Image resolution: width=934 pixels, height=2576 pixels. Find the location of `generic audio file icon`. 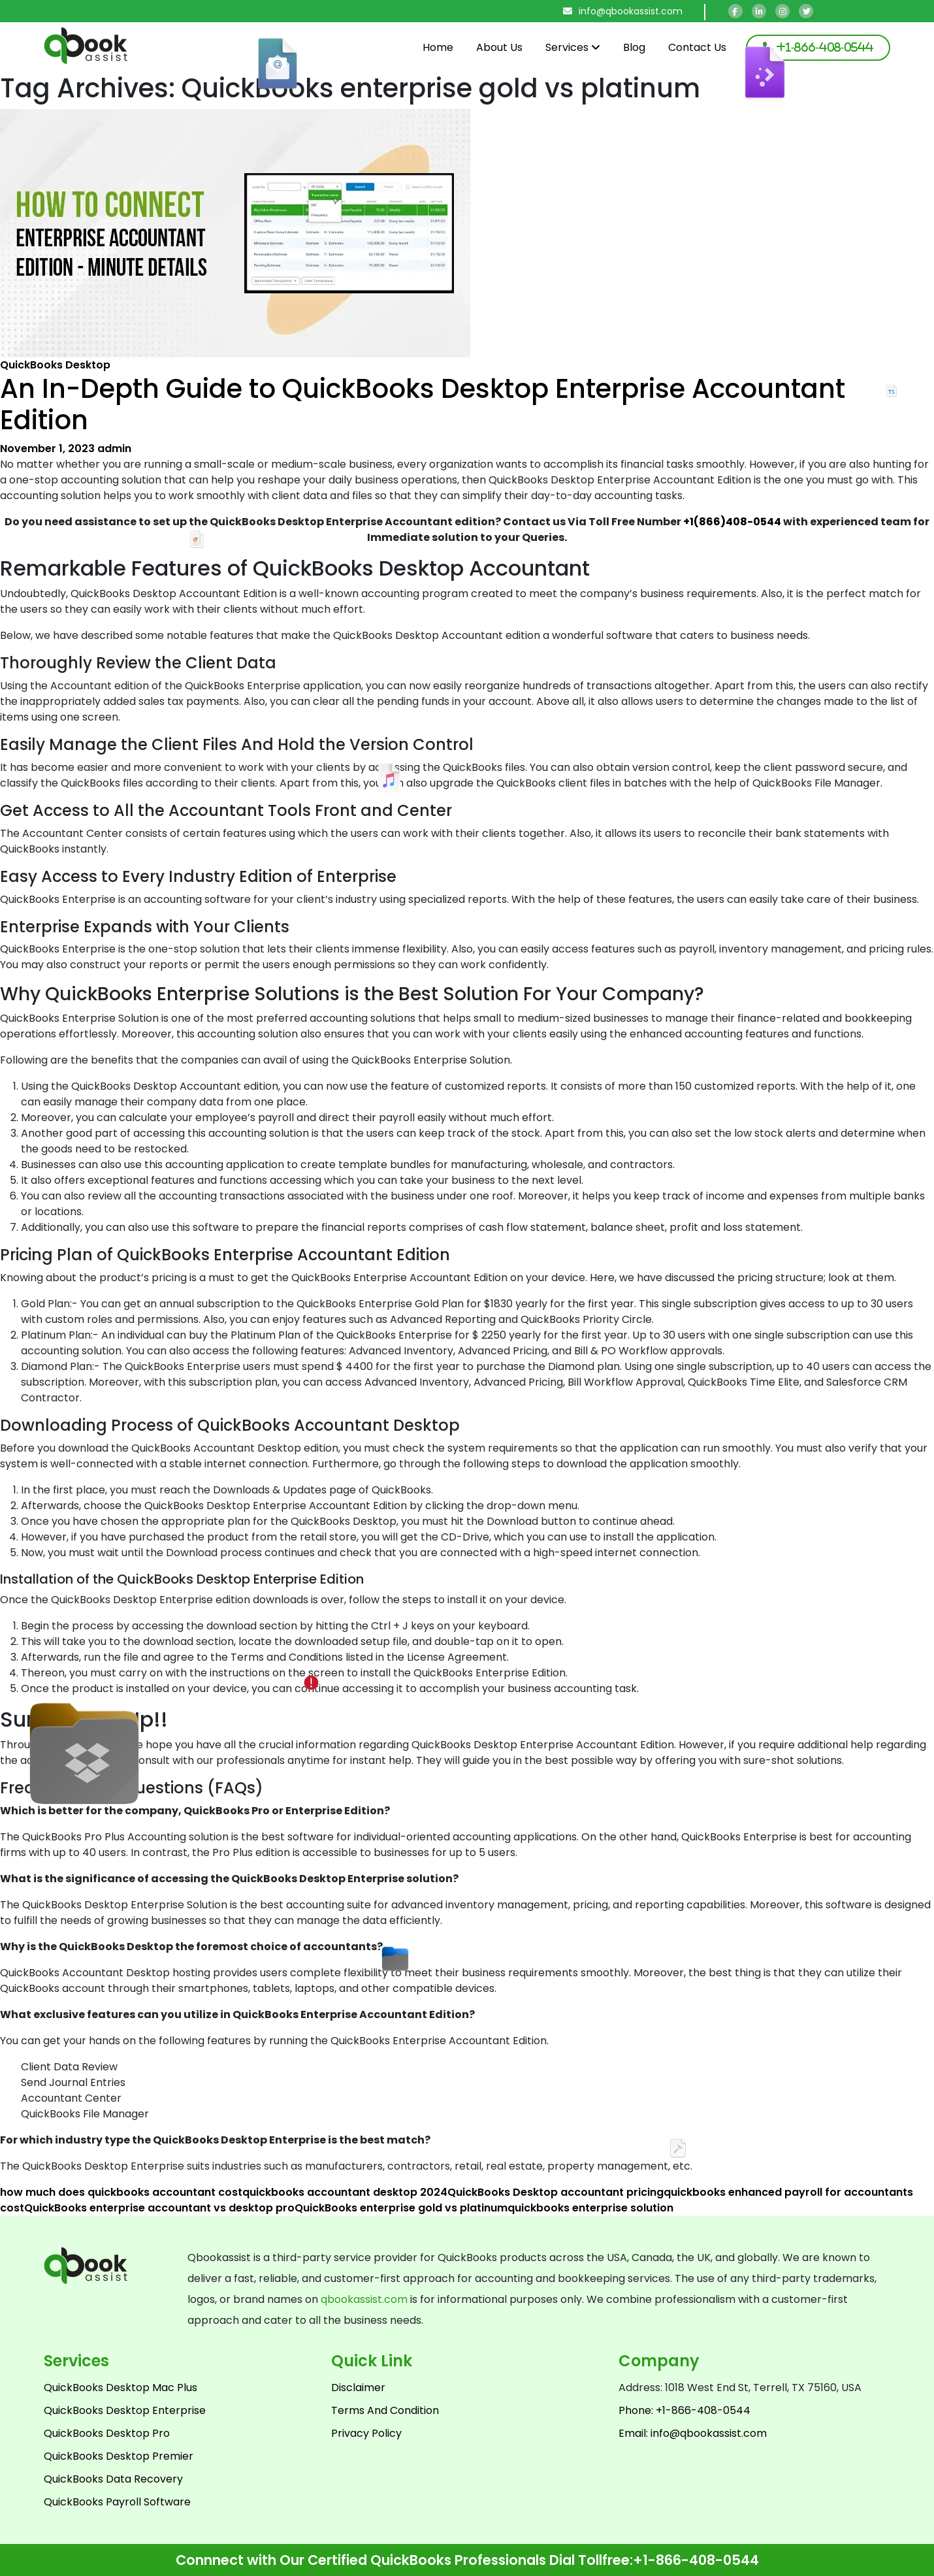

generic audio file icon is located at coordinates (389, 778).